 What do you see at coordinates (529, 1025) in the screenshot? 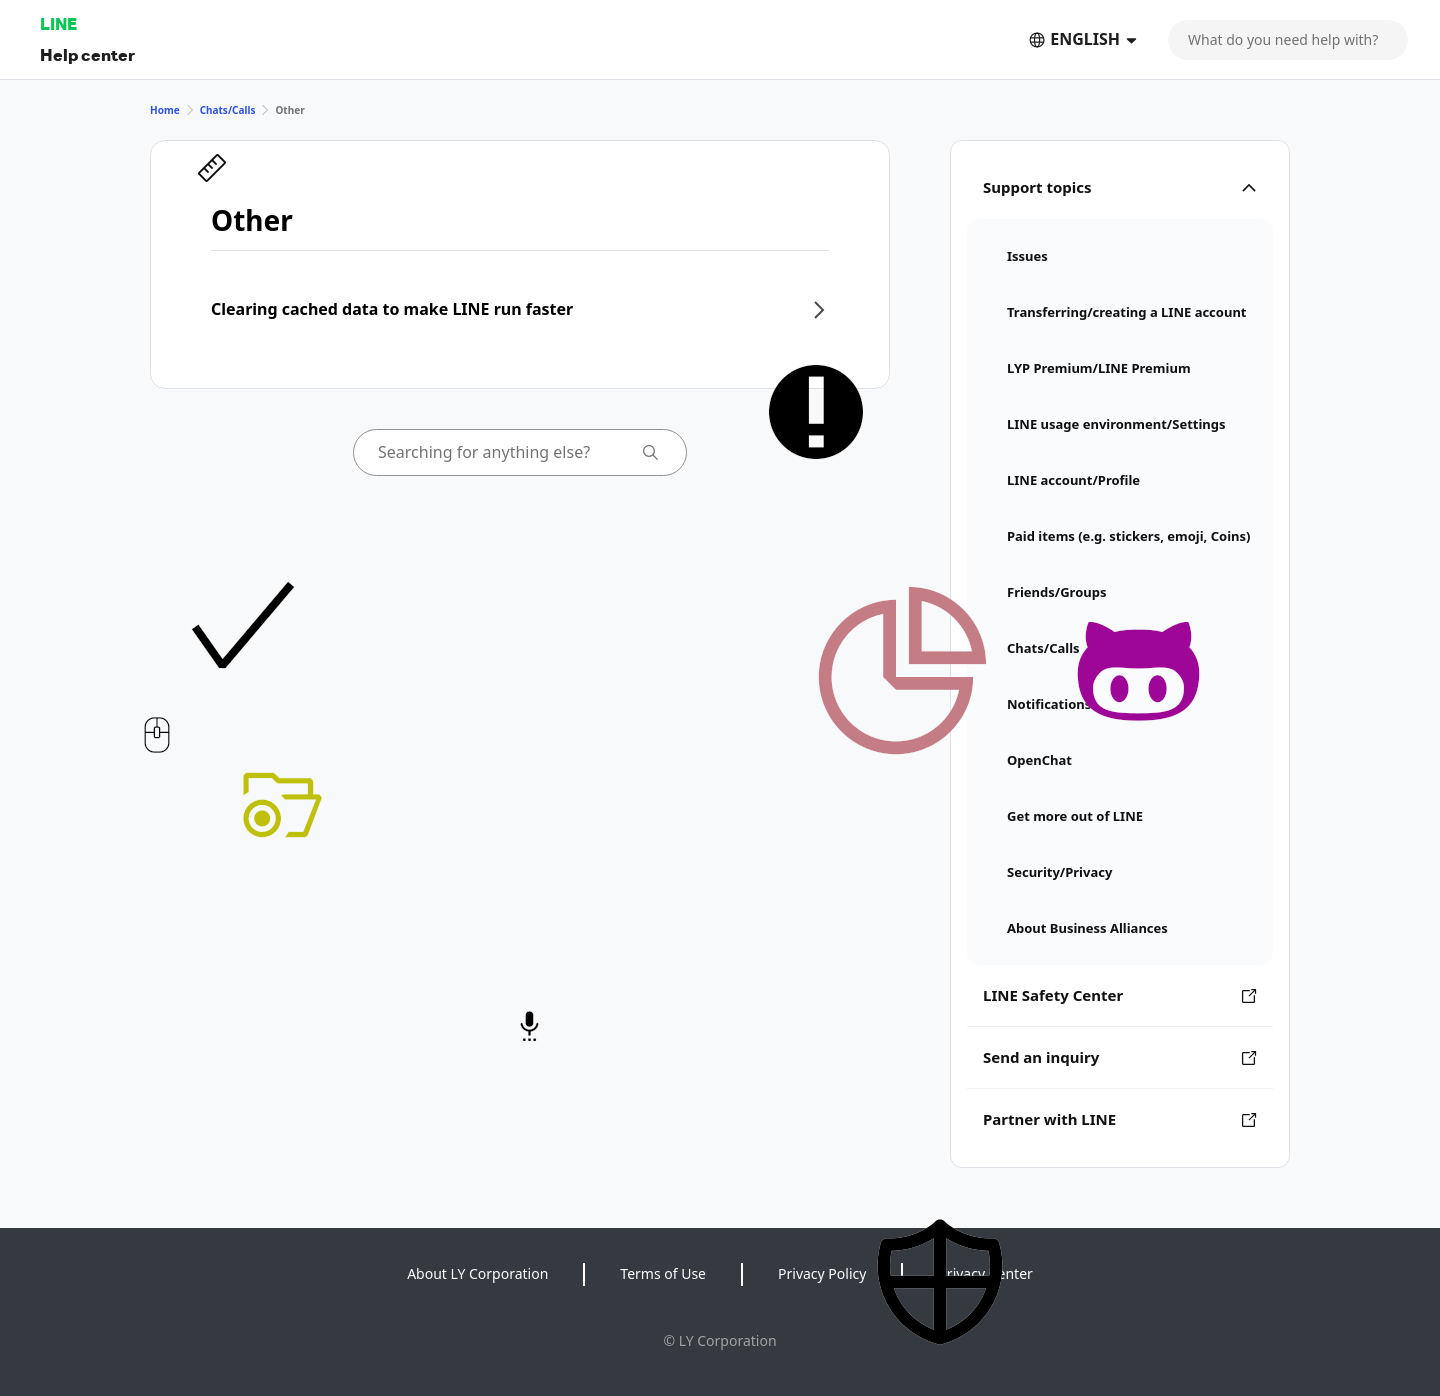
I see `access voice input settings` at bounding box center [529, 1025].